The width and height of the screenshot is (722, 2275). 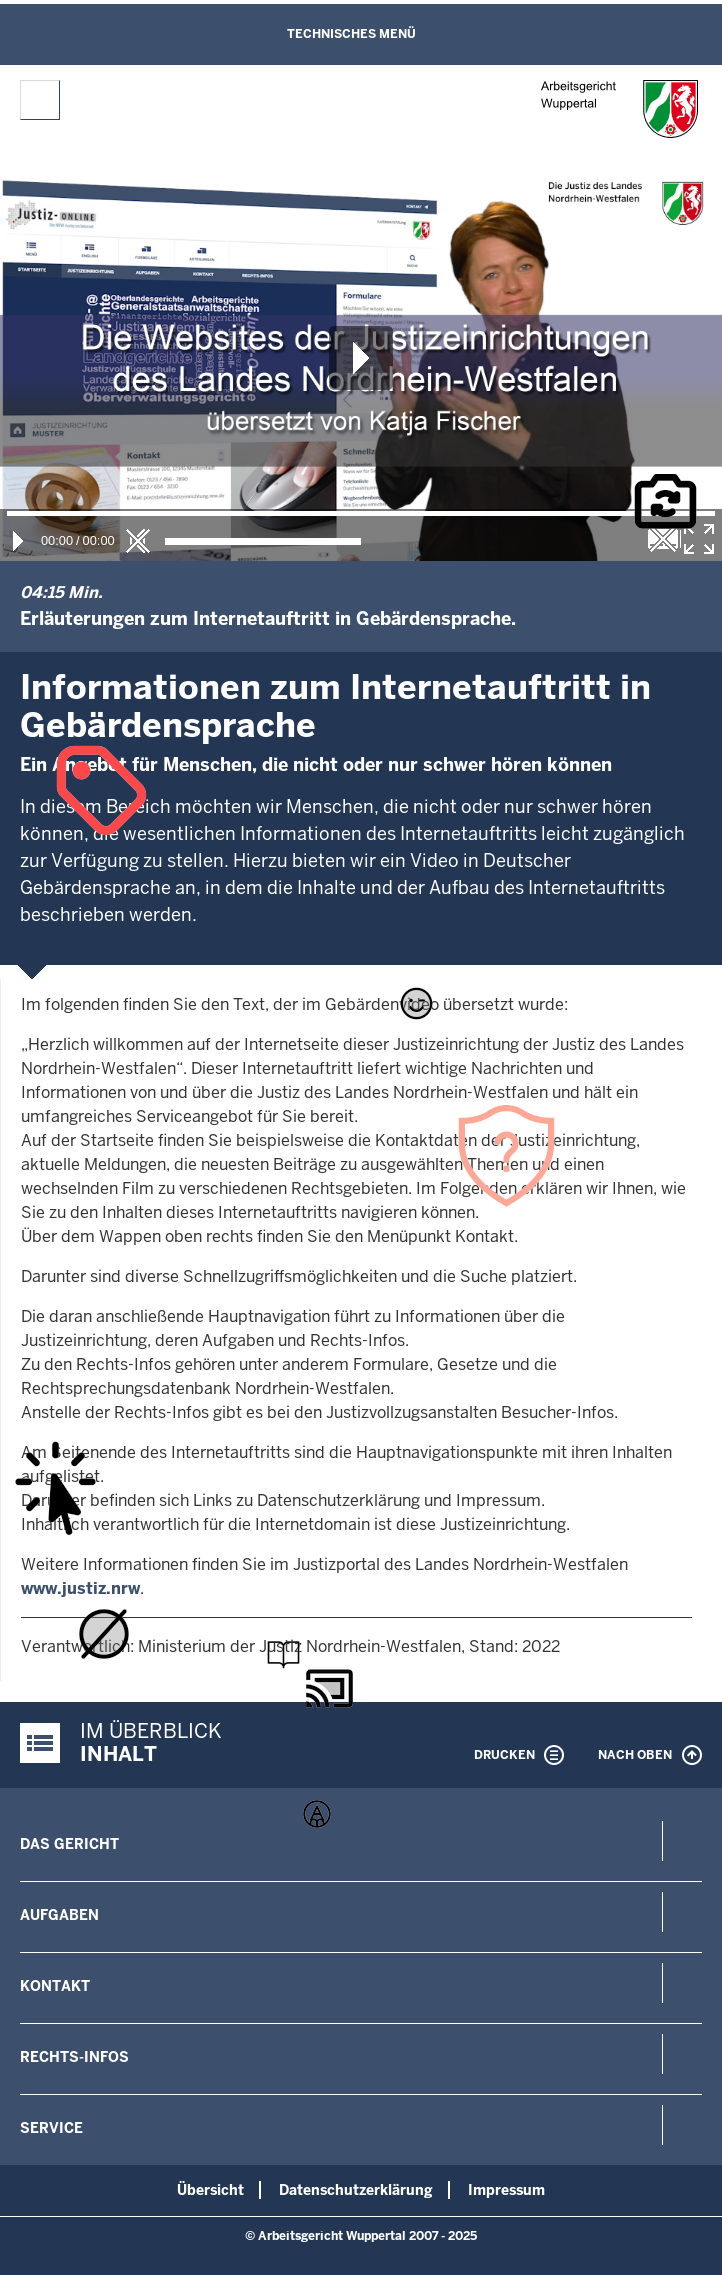 I want to click on click or tap interaction indicator, so click(x=55, y=1488).